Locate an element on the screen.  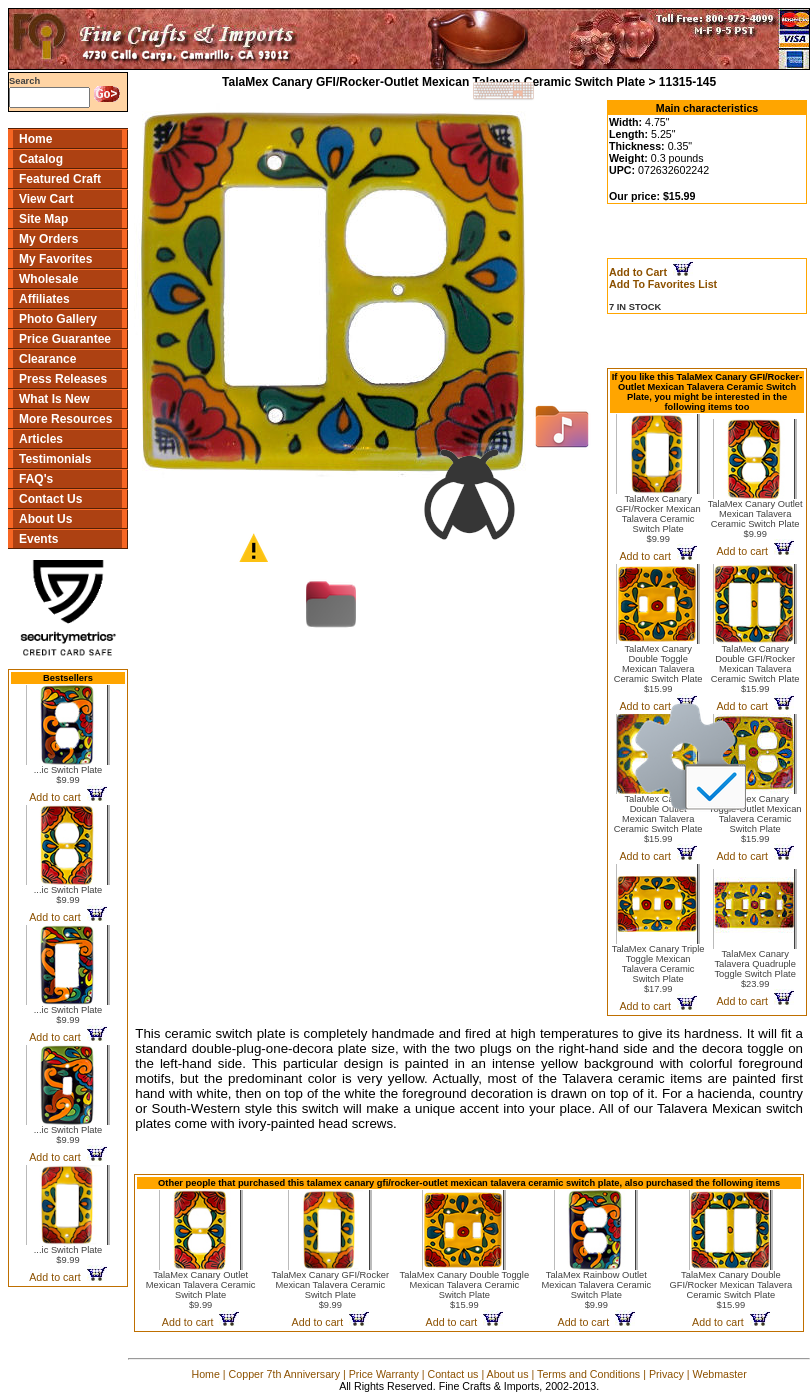
connect to a wireless bluetooth keyboard is located at coordinates (503, 90).